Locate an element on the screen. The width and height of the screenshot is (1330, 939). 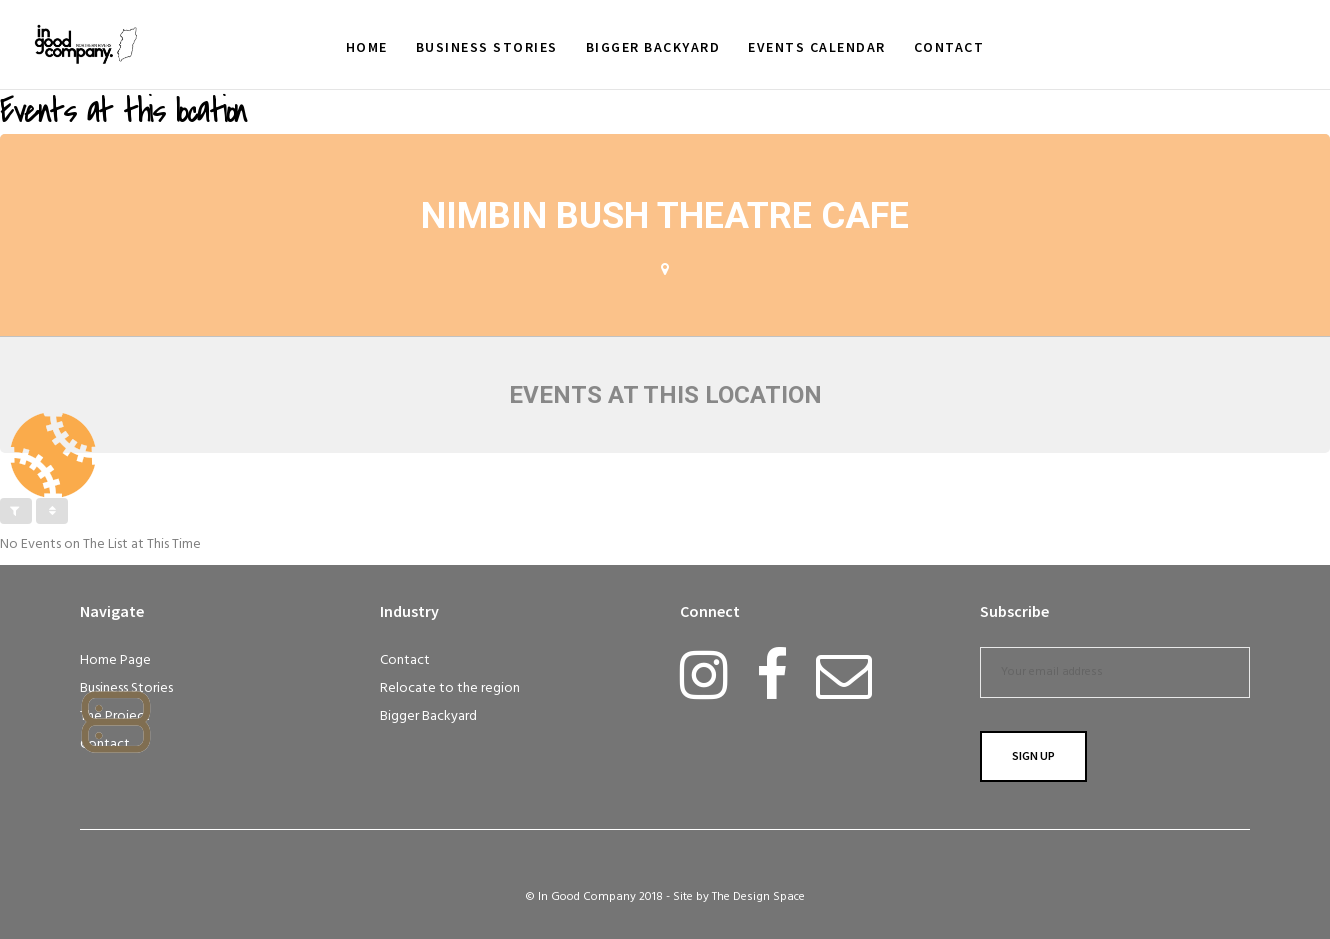
view baseball scores or stats is located at coordinates (53, 455).